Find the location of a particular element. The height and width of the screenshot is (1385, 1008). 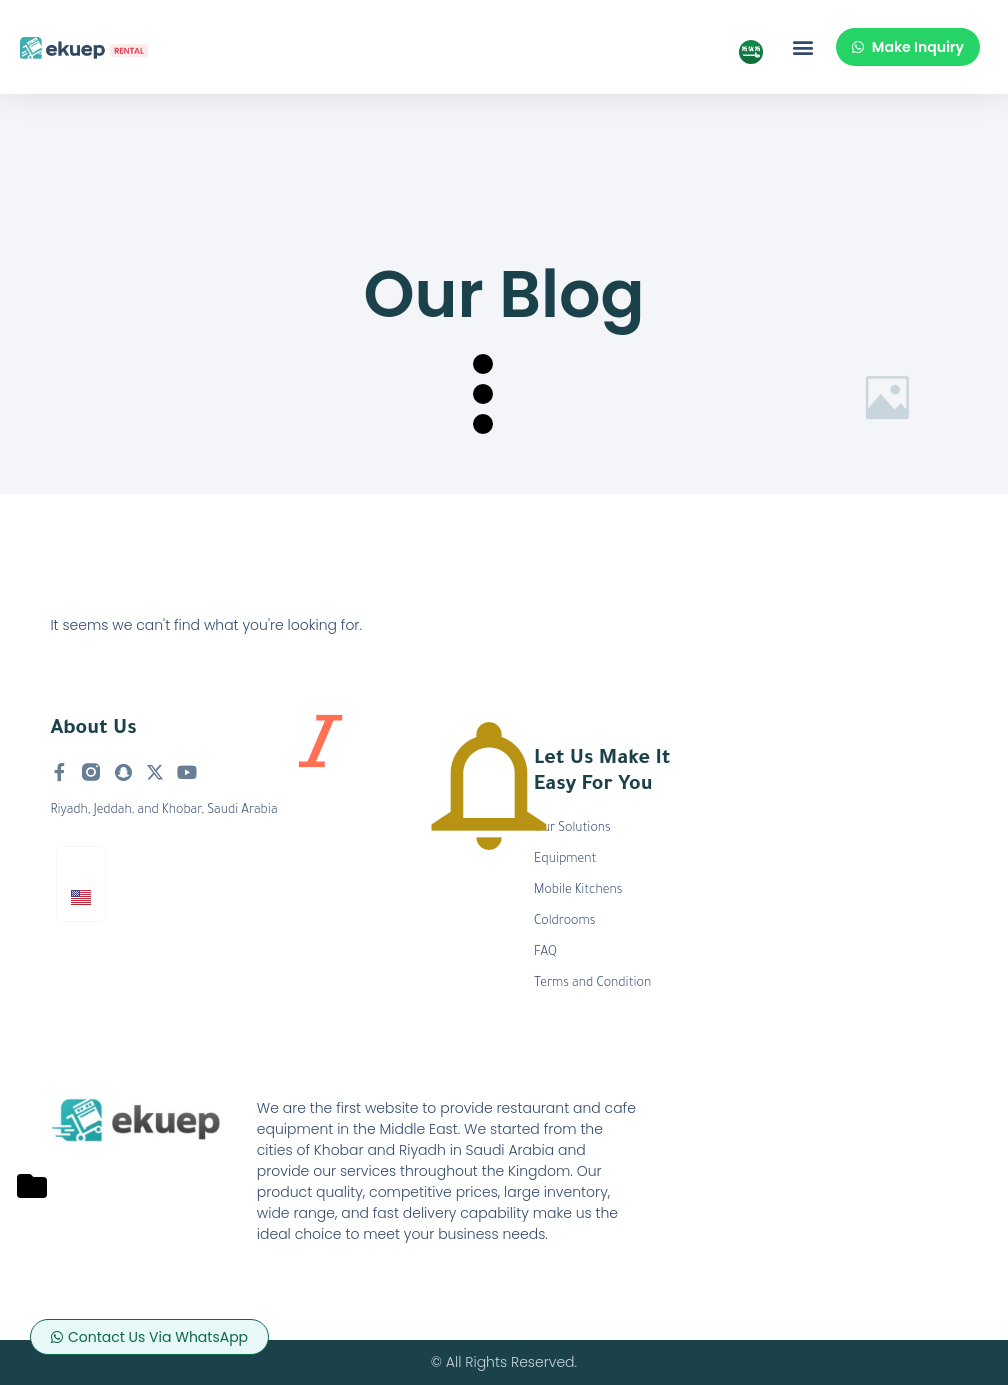

apply italic formatting to selected text is located at coordinates (322, 741).